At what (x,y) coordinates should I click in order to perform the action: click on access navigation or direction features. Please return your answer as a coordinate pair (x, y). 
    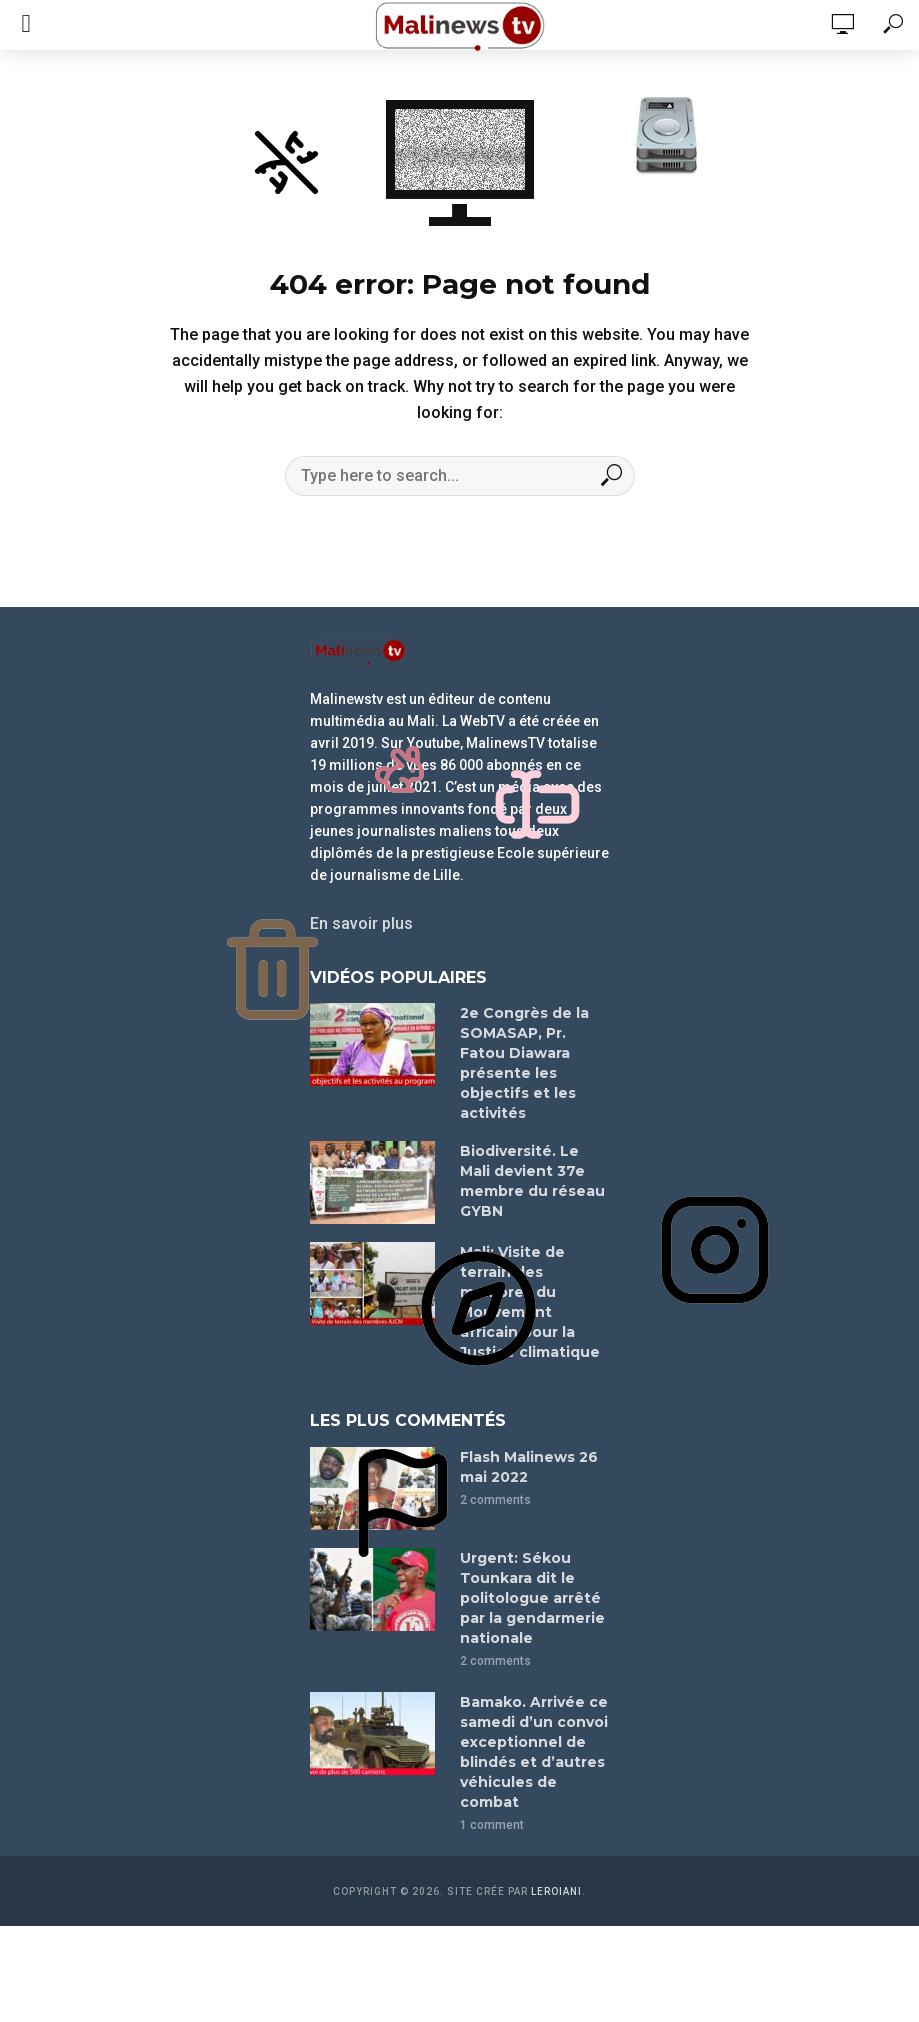
    Looking at the image, I should click on (478, 1308).